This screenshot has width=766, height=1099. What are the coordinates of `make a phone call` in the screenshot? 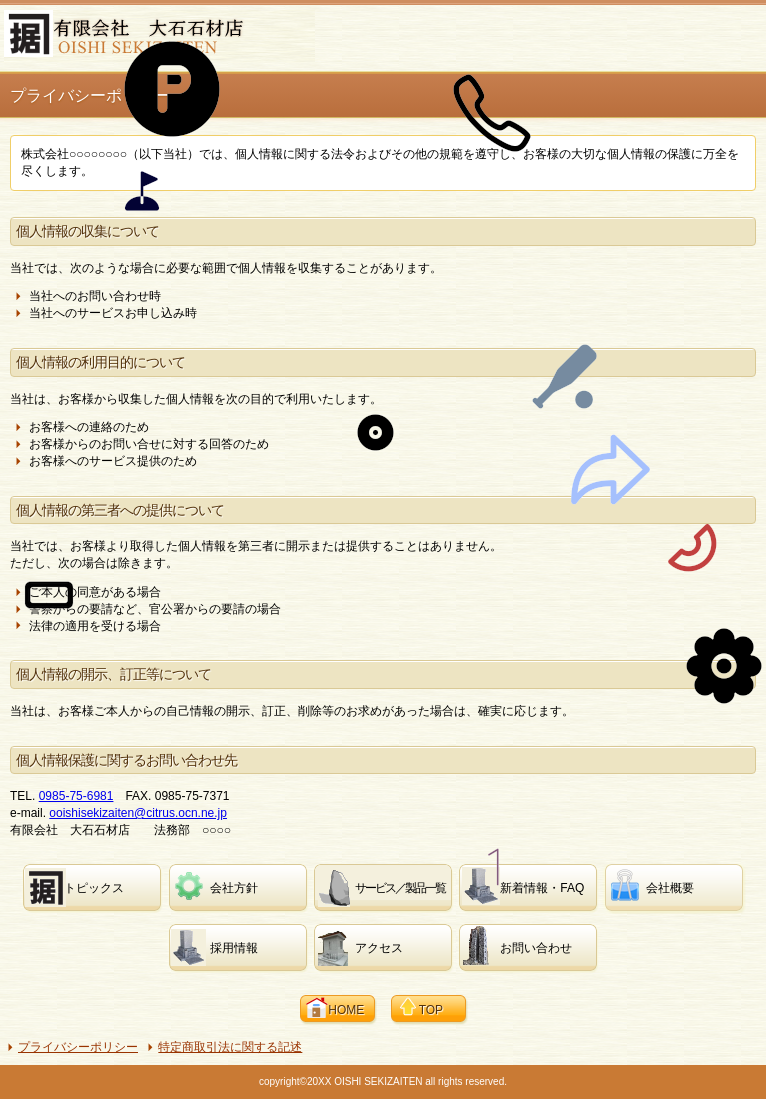 It's located at (492, 113).